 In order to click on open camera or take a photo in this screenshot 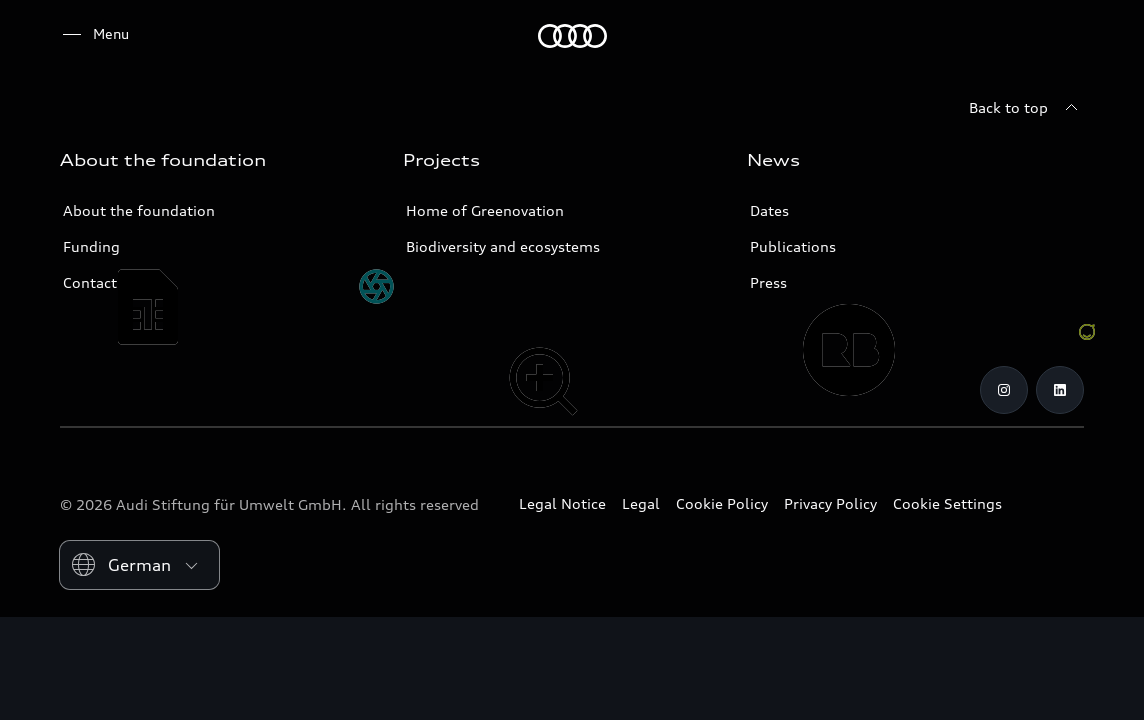, I will do `click(376, 286)`.